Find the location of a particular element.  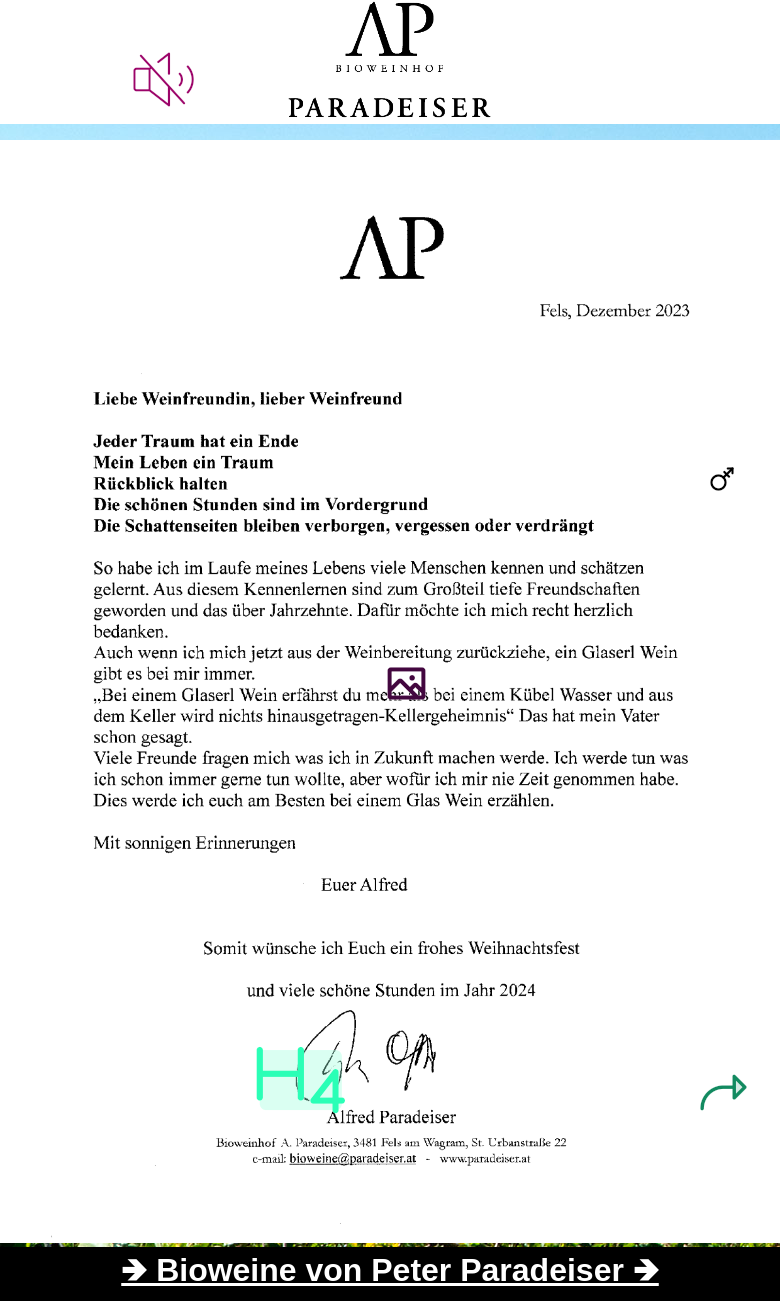

indicates male gender or sex option is located at coordinates (722, 479).